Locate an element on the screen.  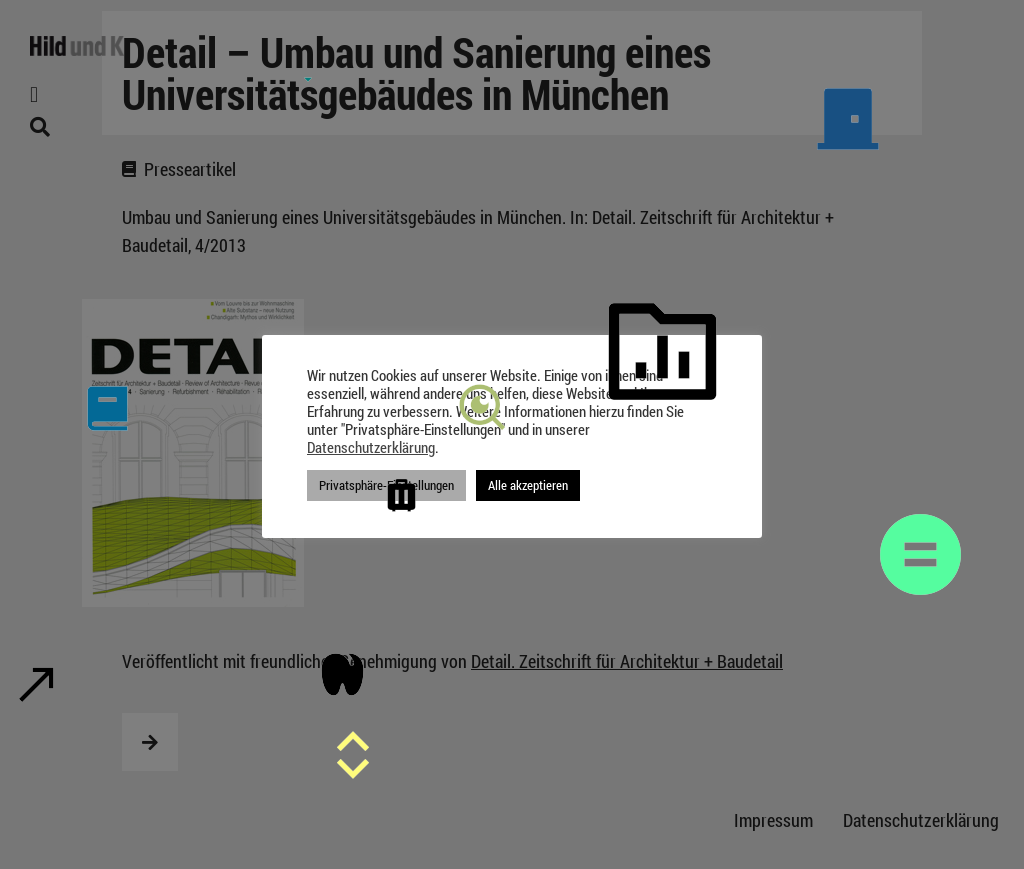
open link in new tab or external window is located at coordinates (37, 684).